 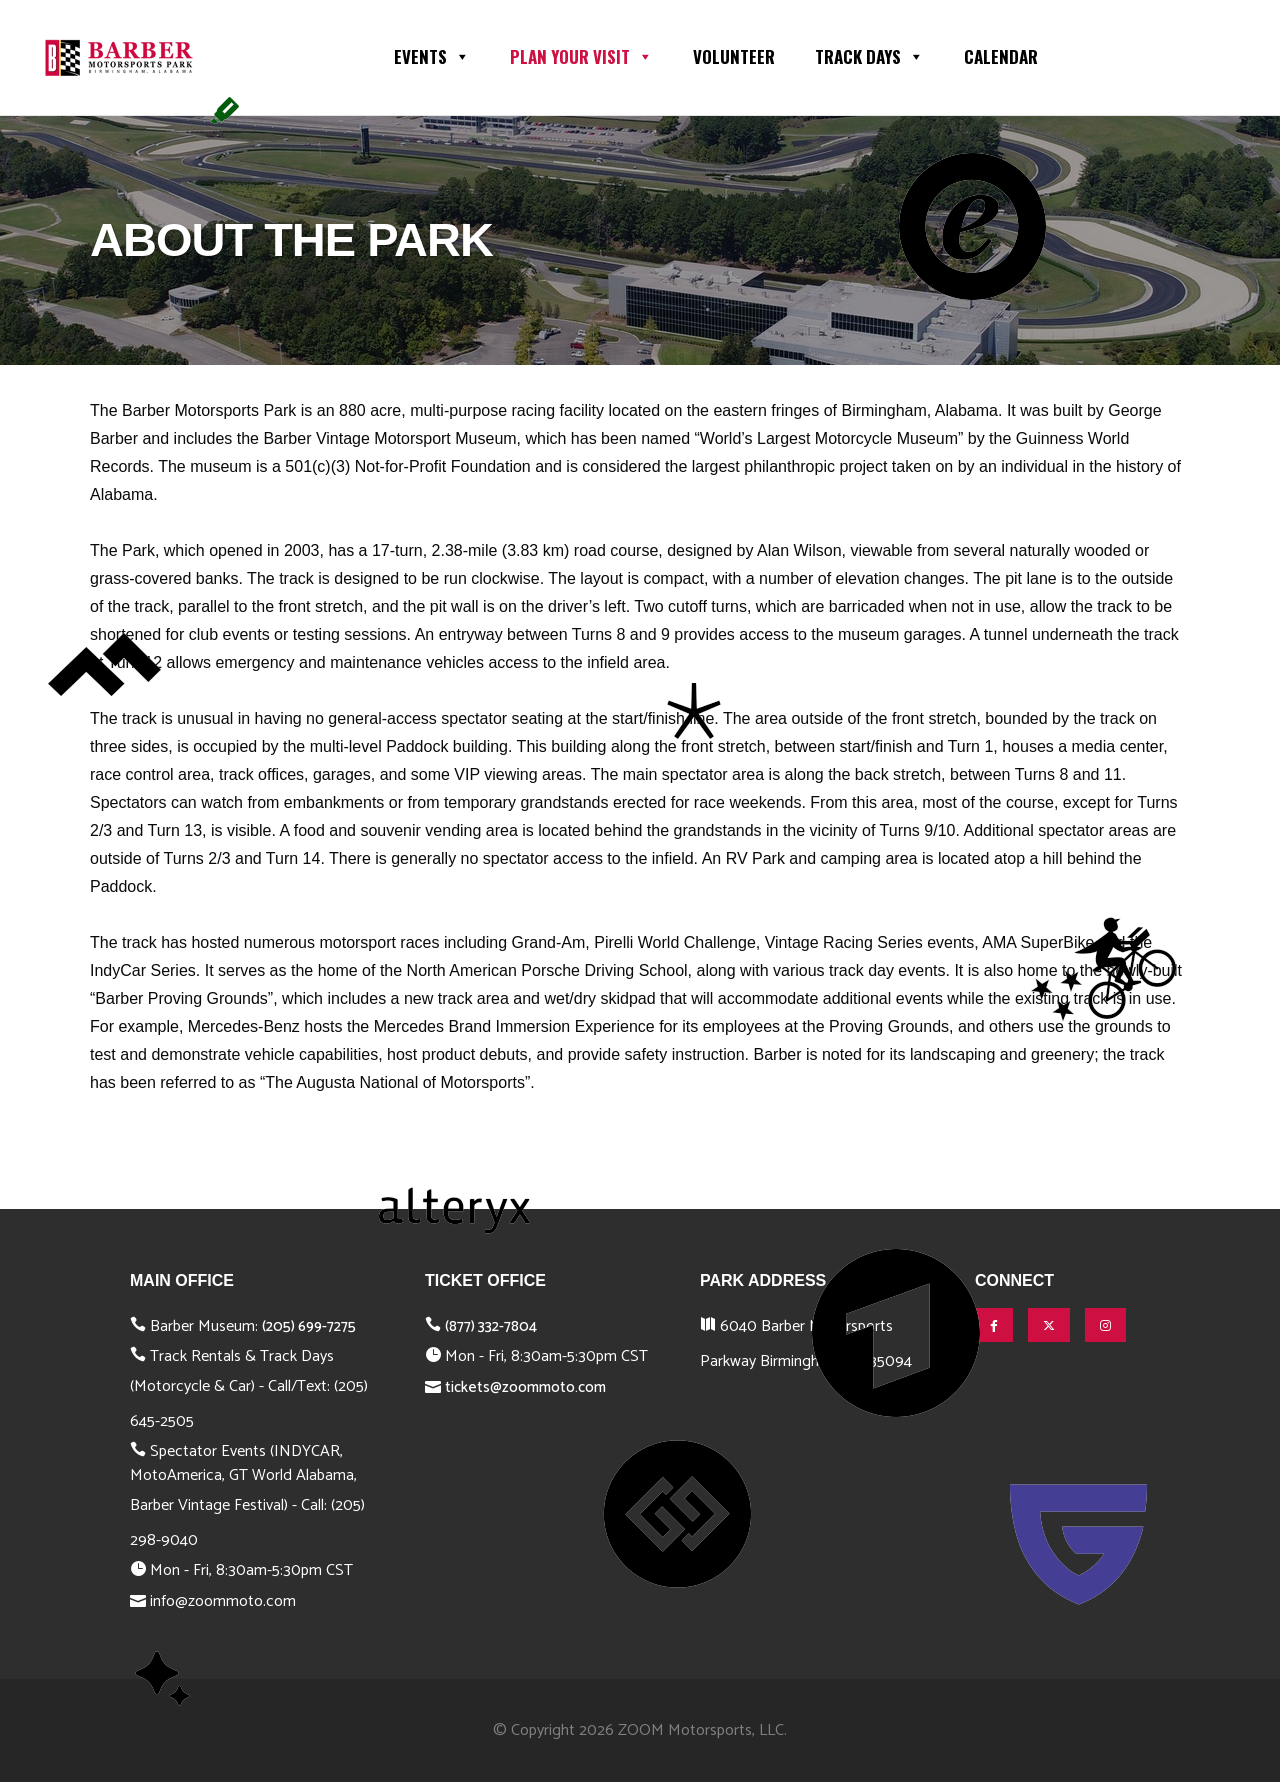 I want to click on GG.deals logo, so click(x=677, y=1514).